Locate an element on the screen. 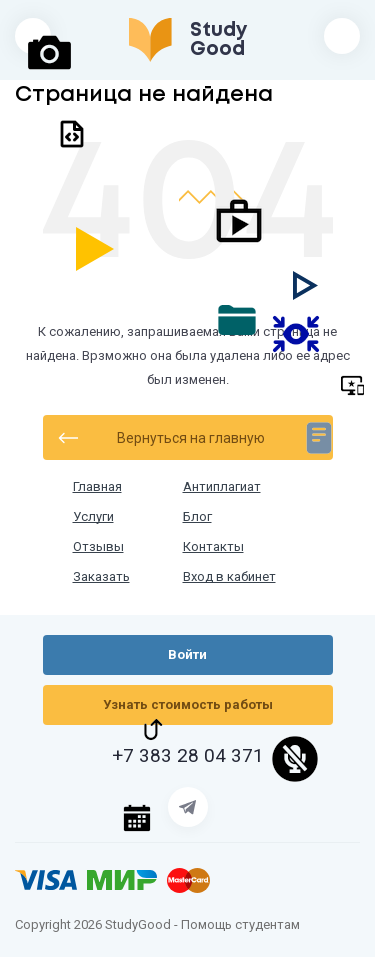  take a photo is located at coordinates (49, 52).